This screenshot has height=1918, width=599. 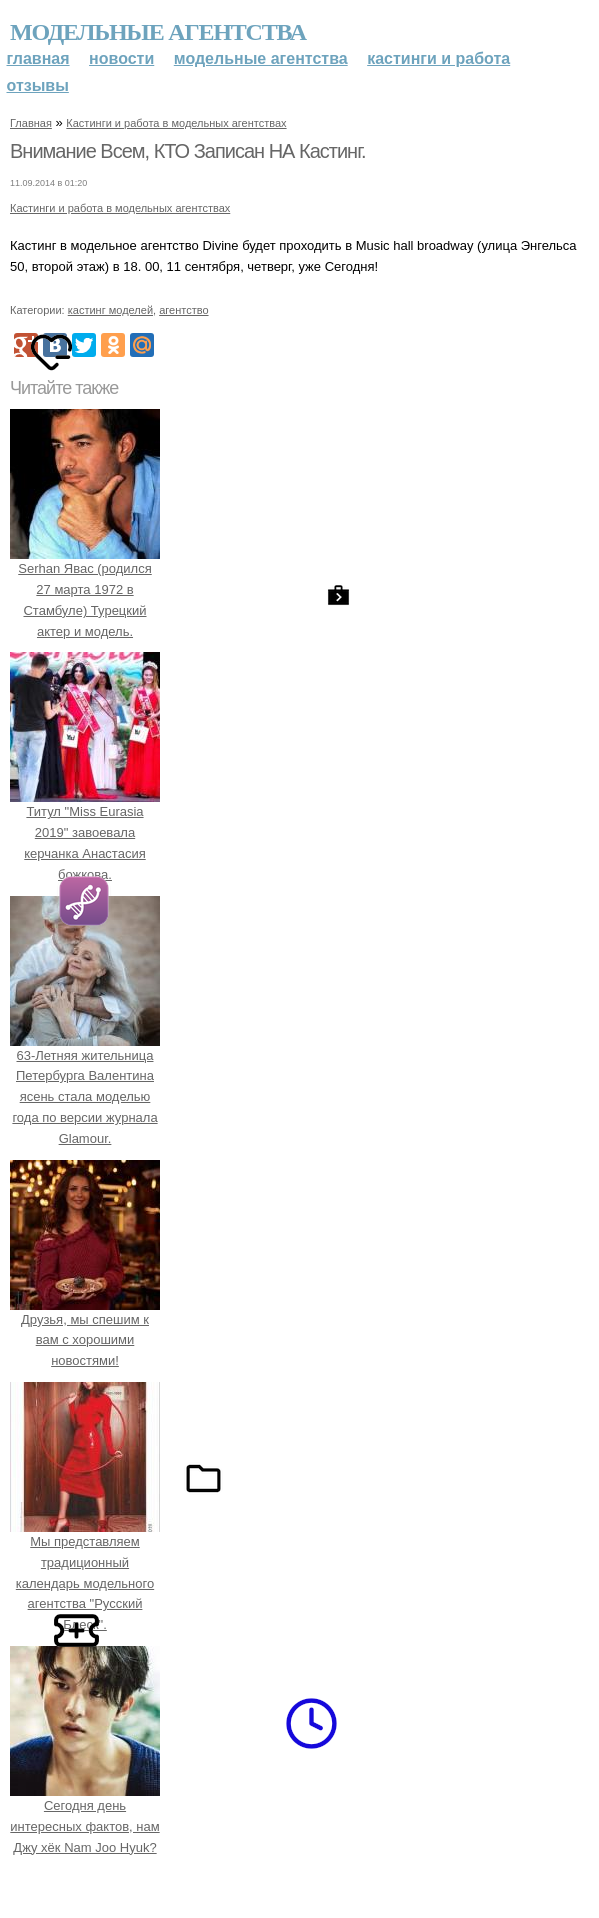 What do you see at coordinates (76, 1630) in the screenshot?
I see `add a new ticket or pass` at bounding box center [76, 1630].